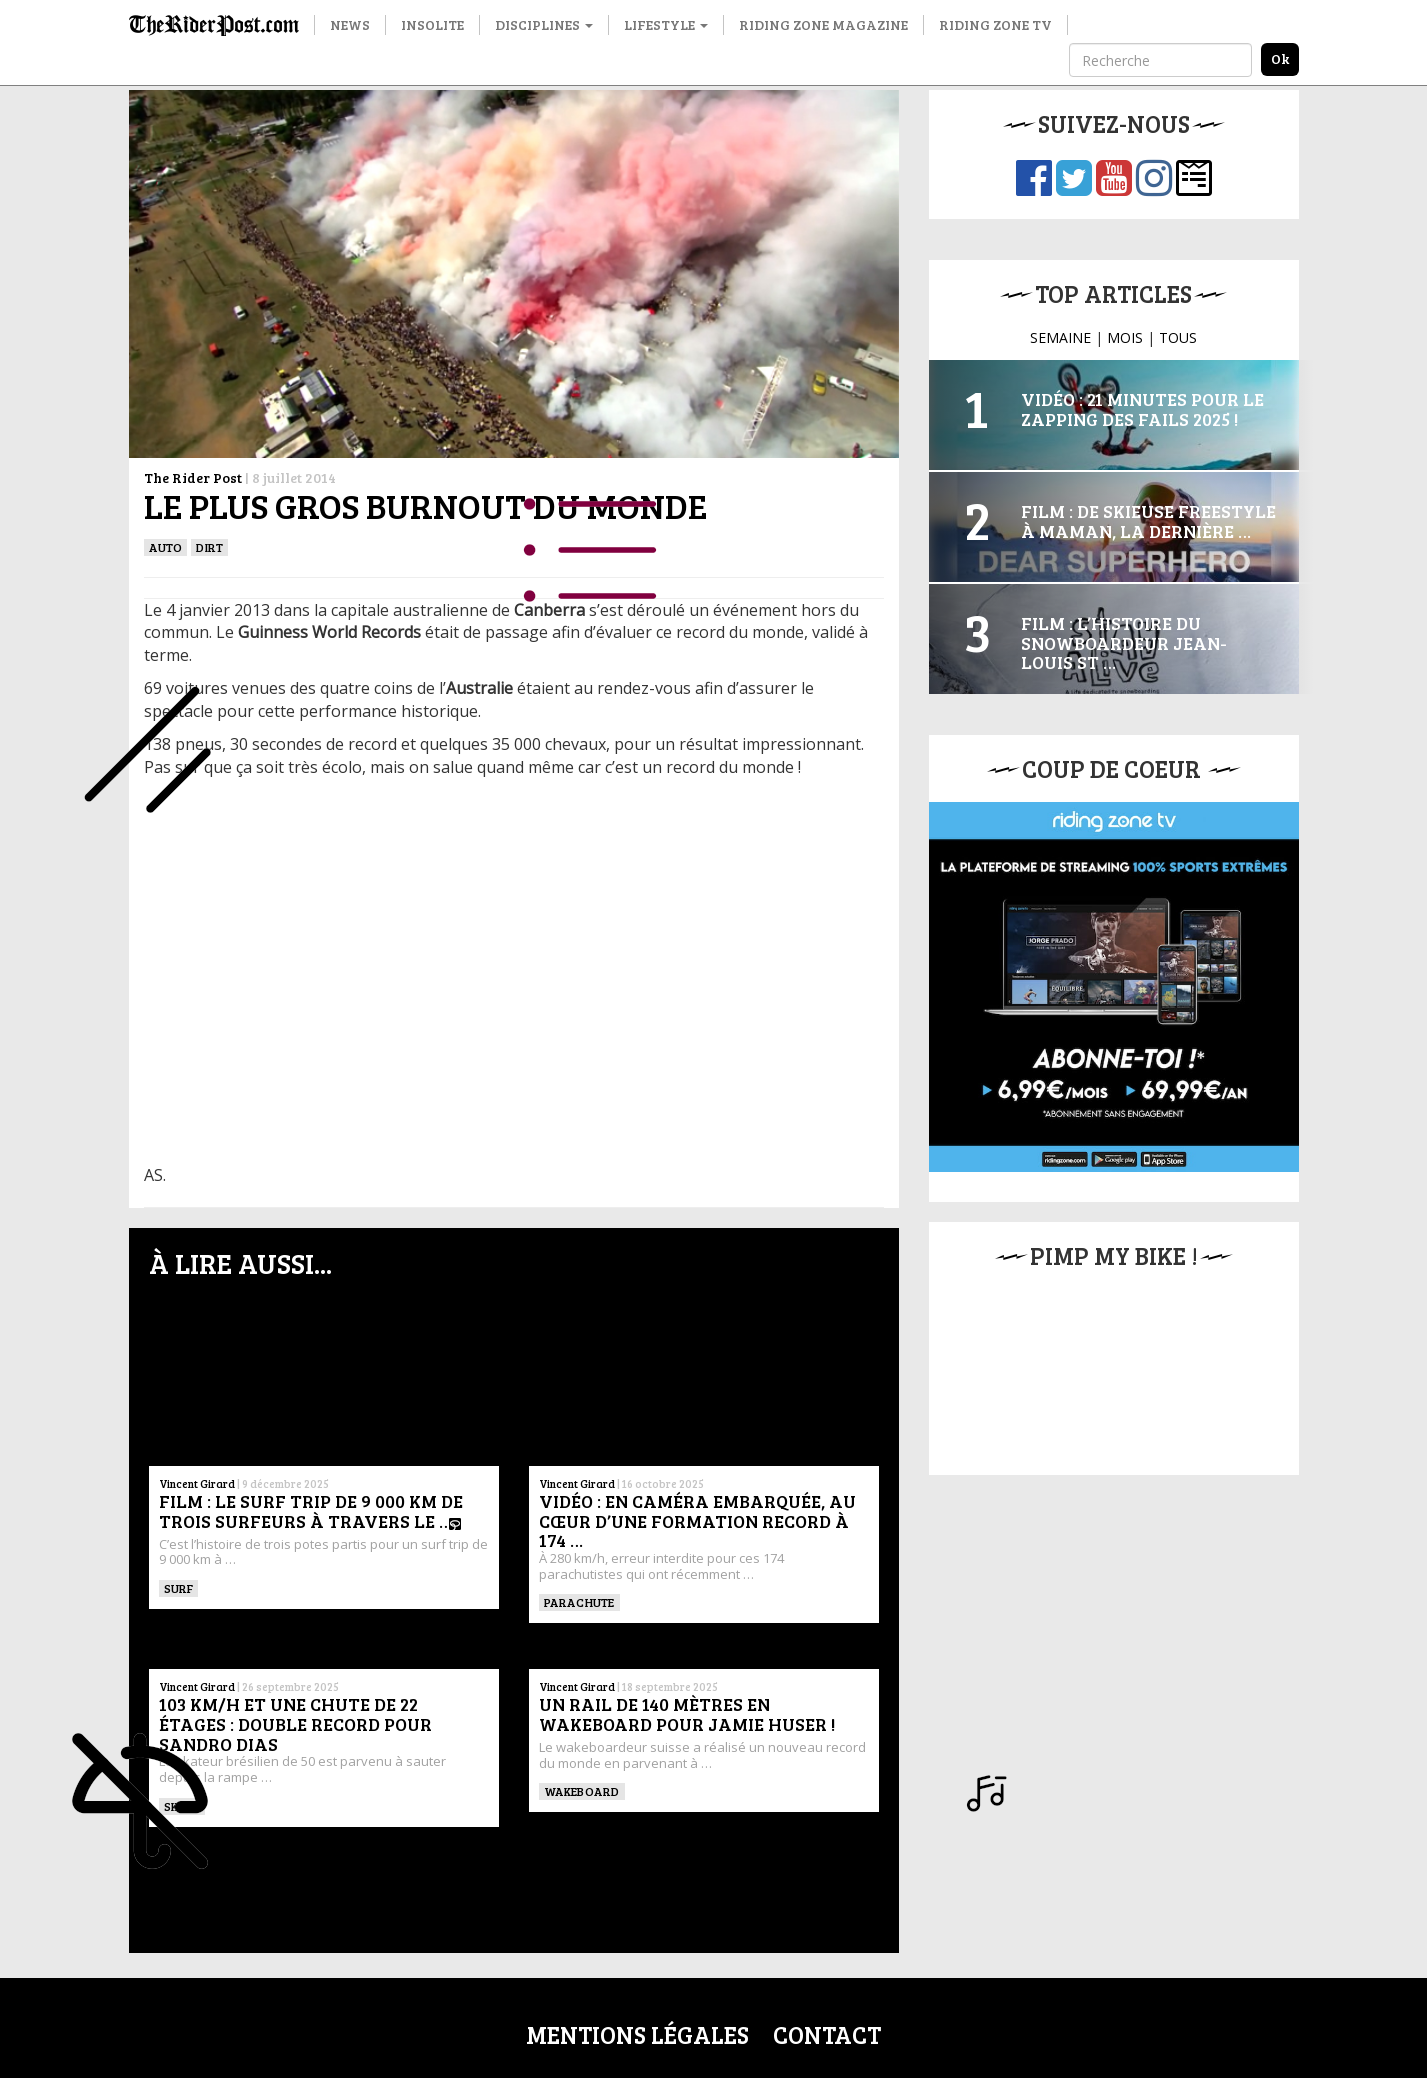  What do you see at coordinates (987, 1792) in the screenshot?
I see `remove a song from playlist` at bounding box center [987, 1792].